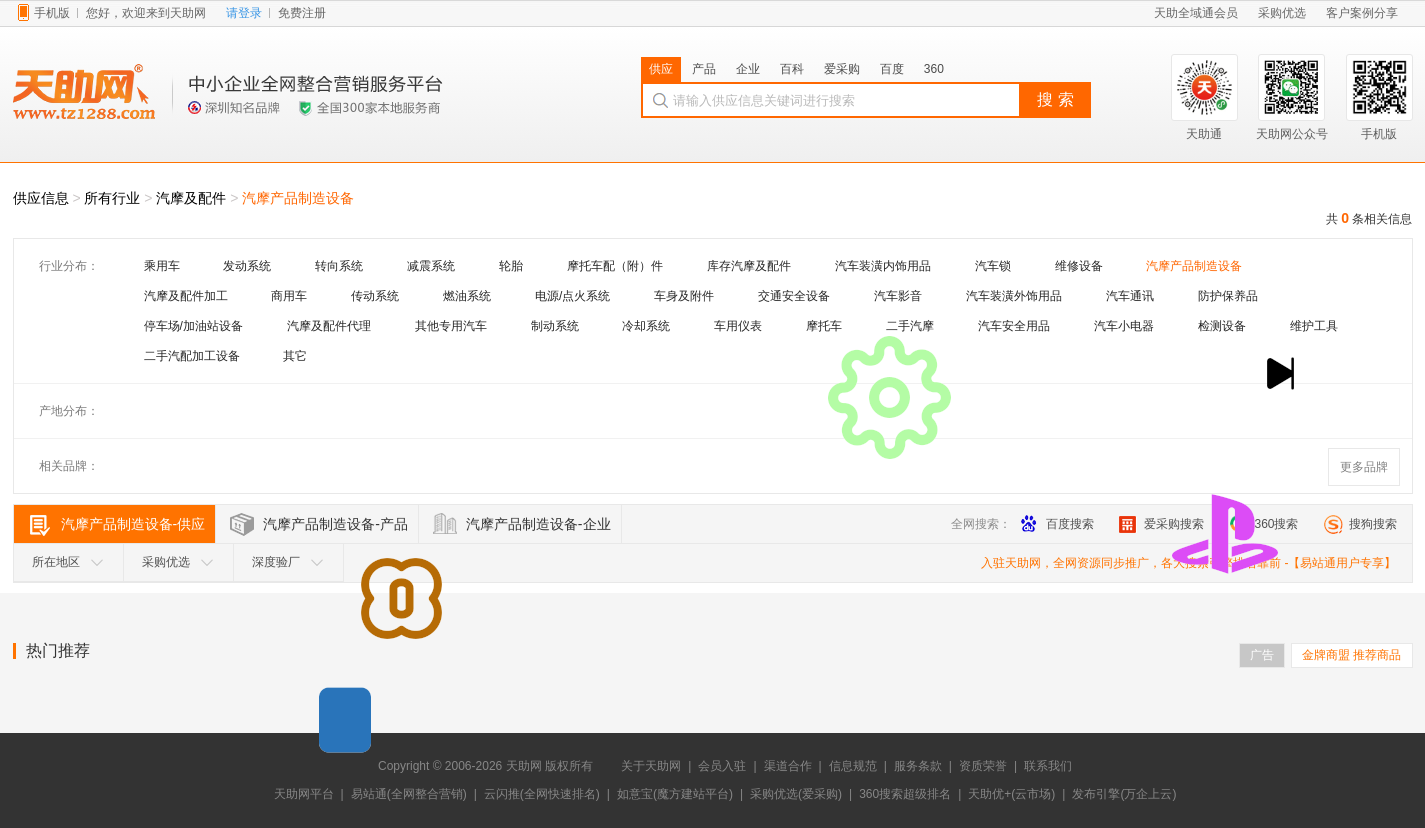  I want to click on playstation app or service, so click(1225, 534).